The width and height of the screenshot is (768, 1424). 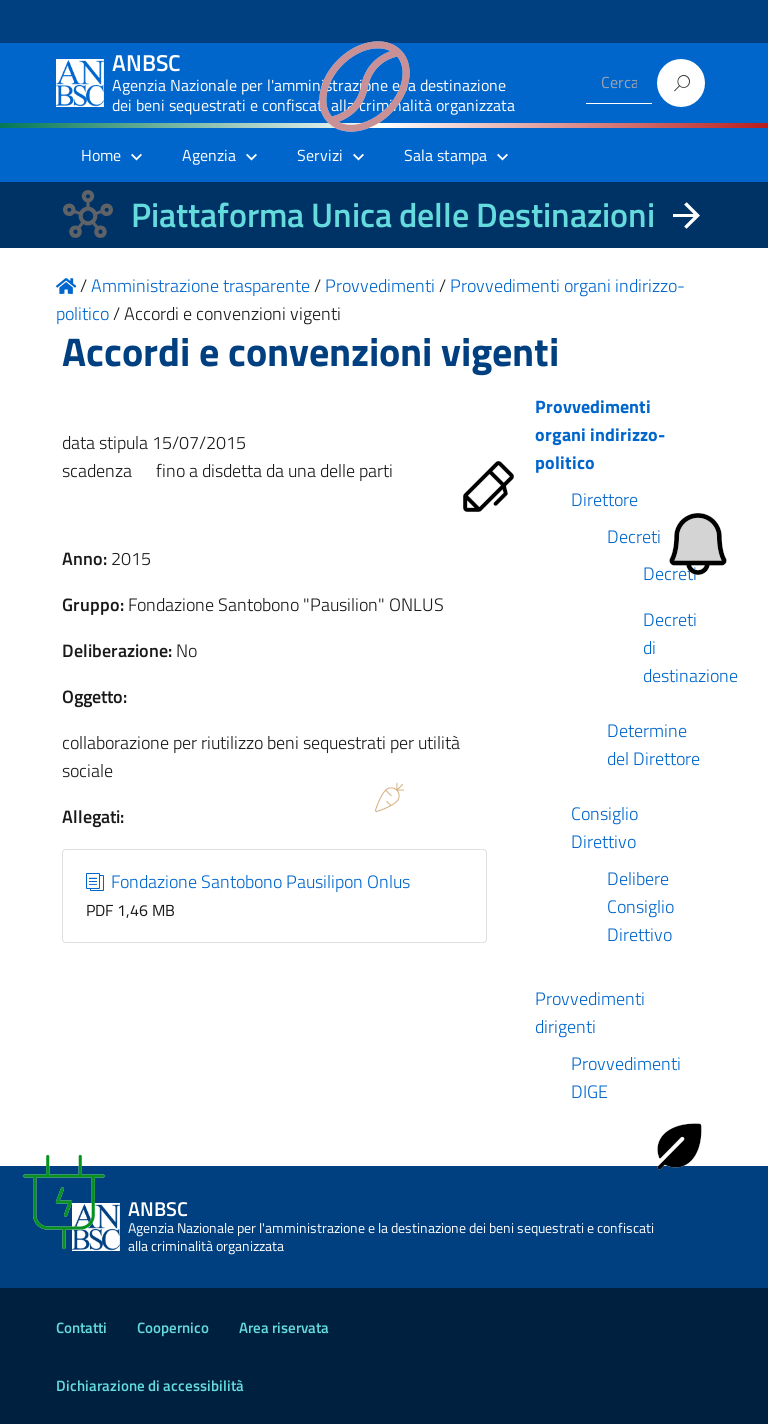 What do you see at coordinates (364, 86) in the screenshot?
I see `browse coffee shops or cafés nearby` at bounding box center [364, 86].